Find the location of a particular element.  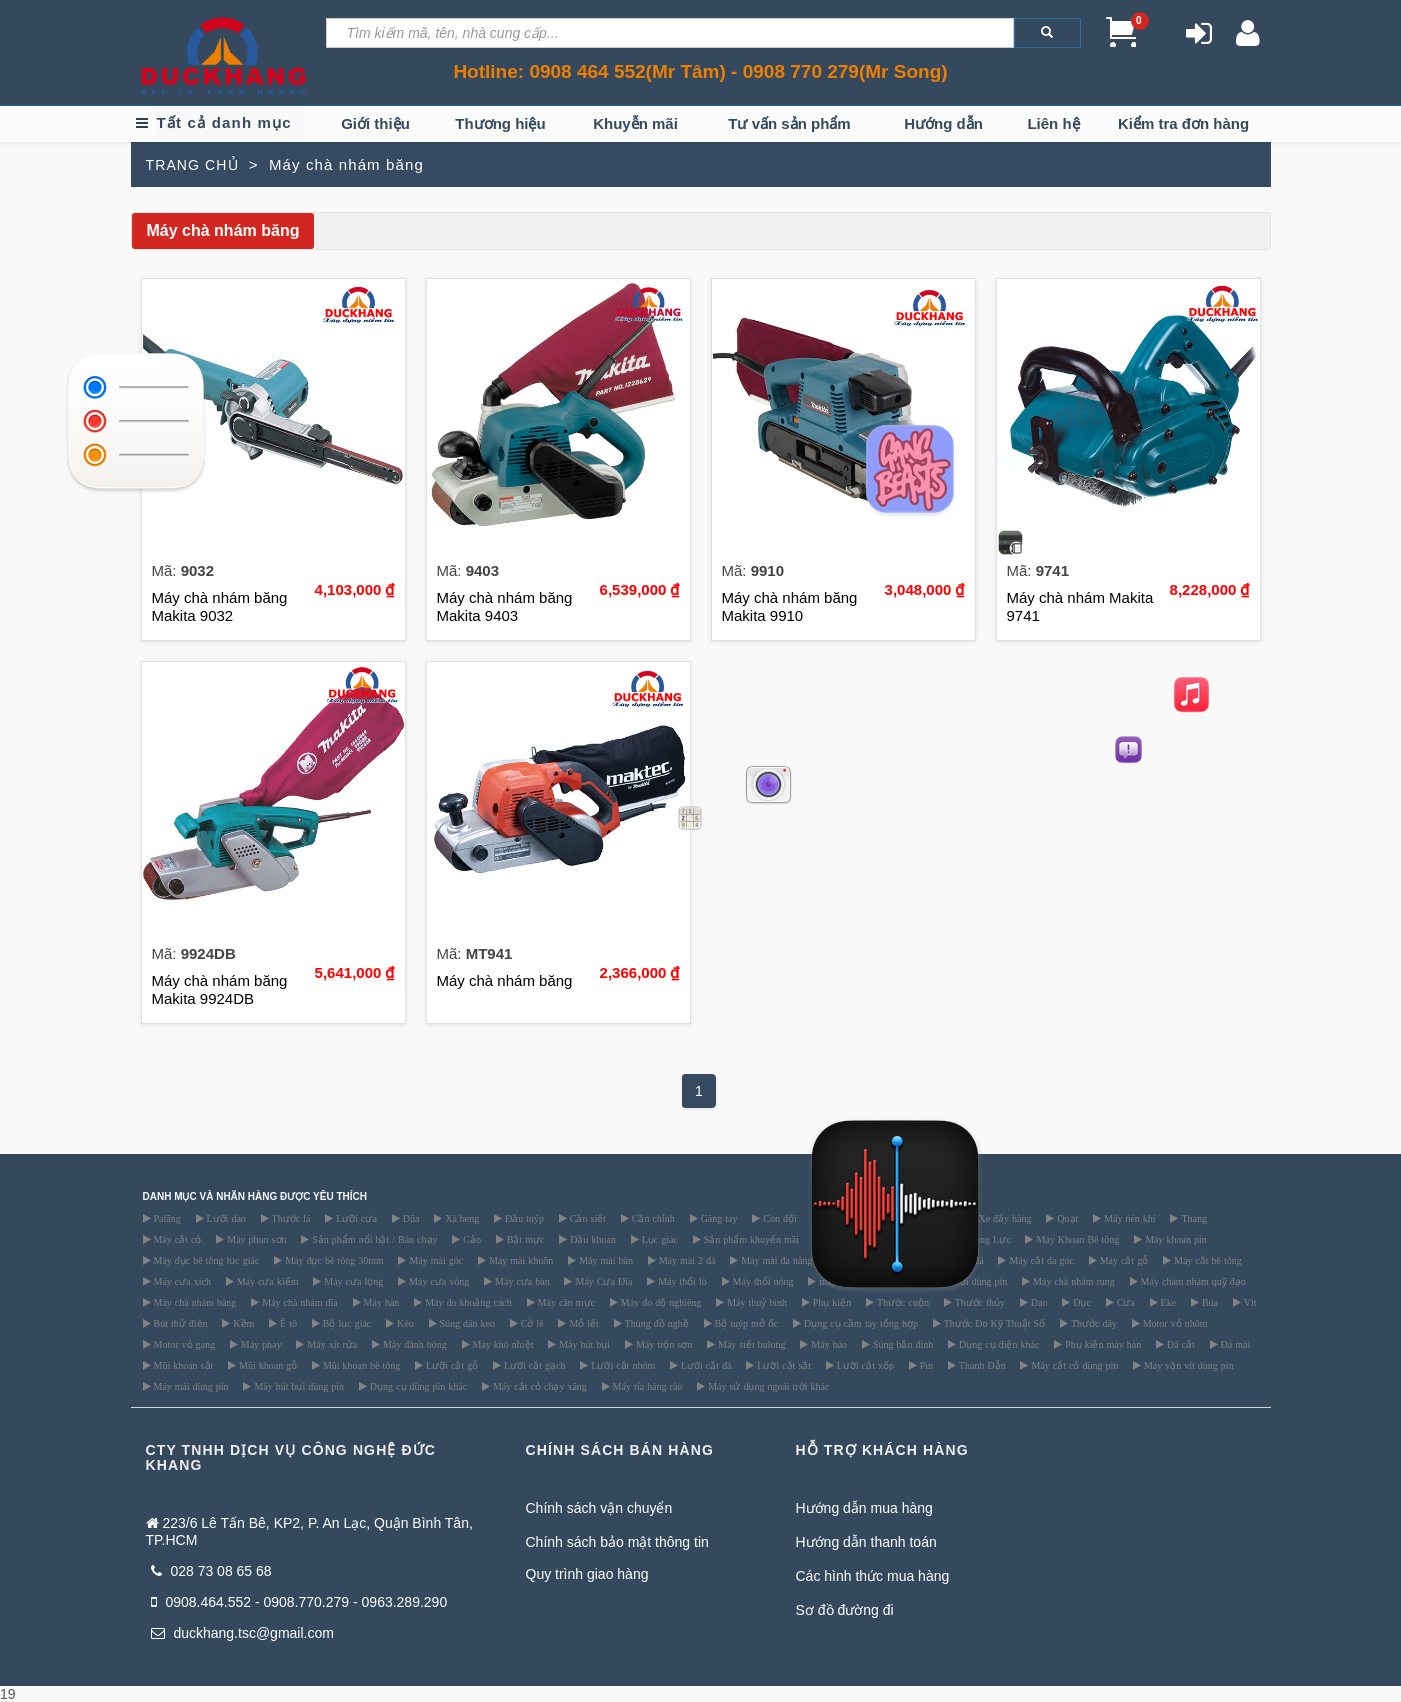

open the camera app is located at coordinates (768, 784).